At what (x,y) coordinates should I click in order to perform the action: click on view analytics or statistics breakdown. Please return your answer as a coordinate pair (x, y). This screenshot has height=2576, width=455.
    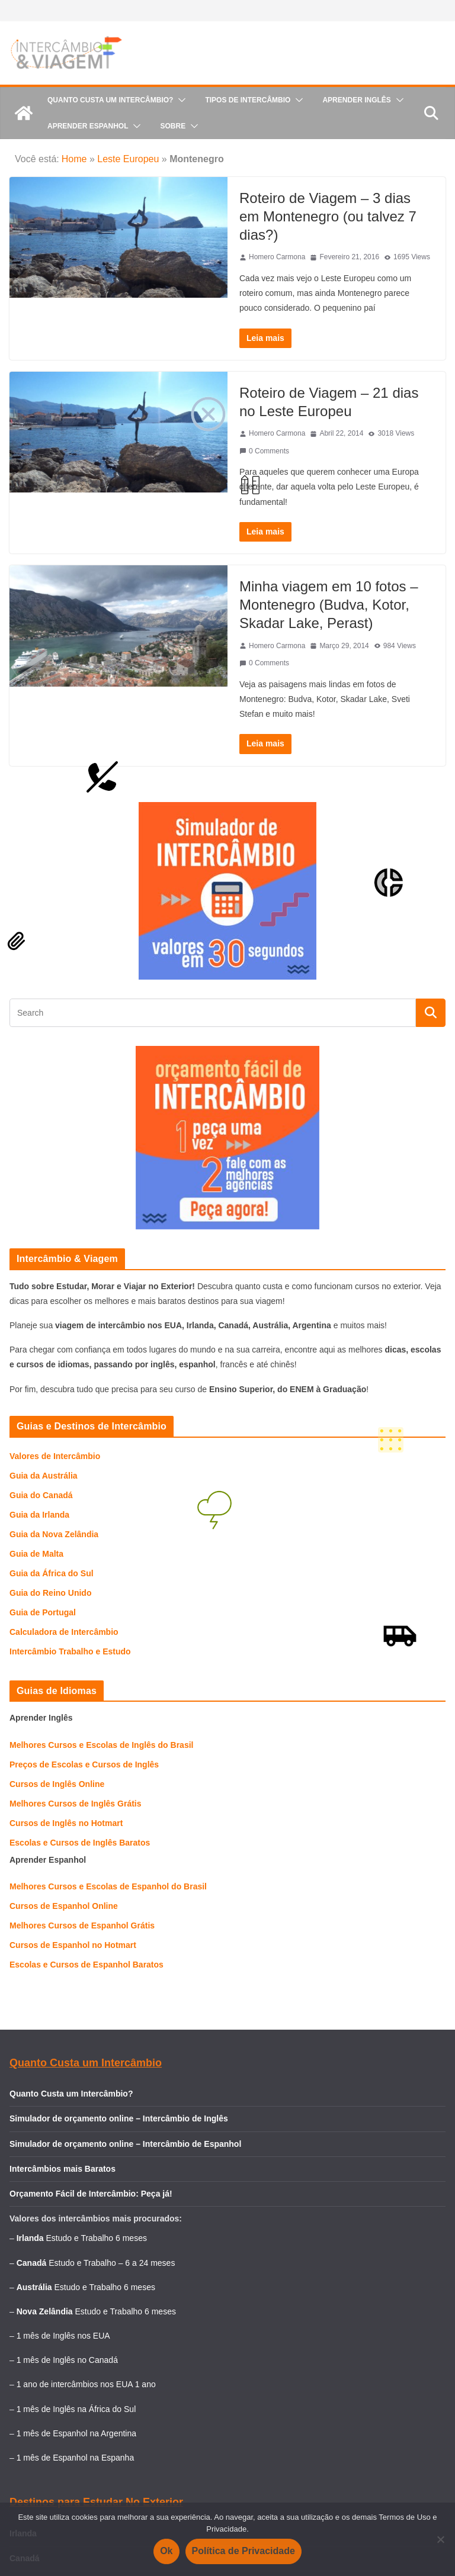
    Looking at the image, I should click on (389, 883).